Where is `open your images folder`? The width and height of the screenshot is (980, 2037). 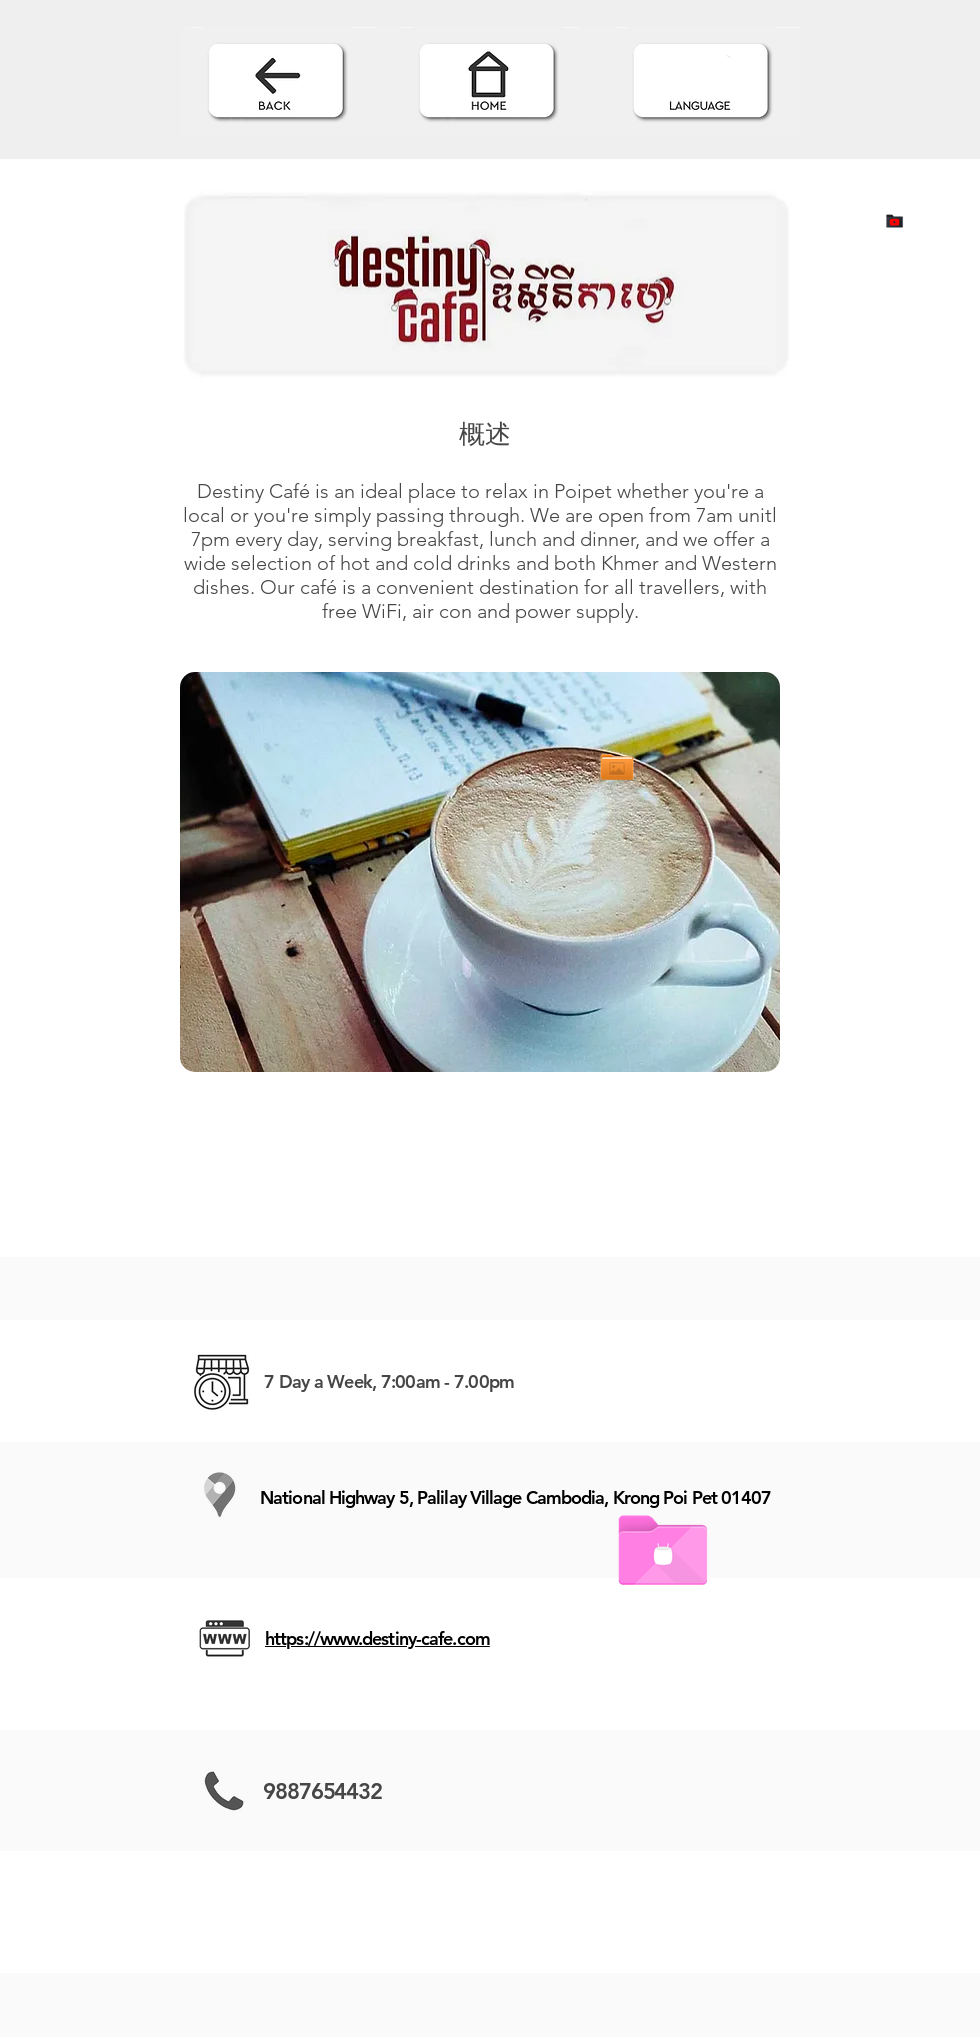 open your images folder is located at coordinates (617, 767).